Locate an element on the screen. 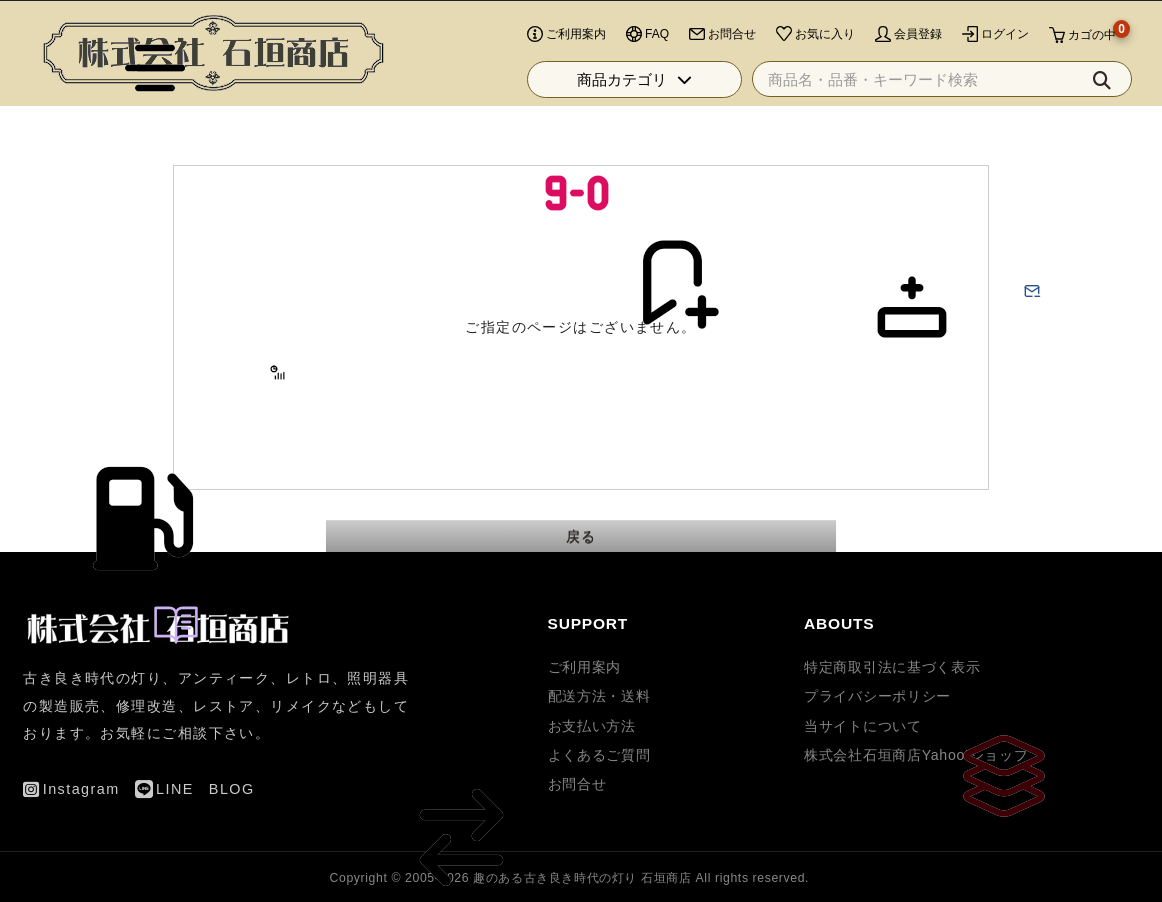 The image size is (1162, 902). view data visualization or infographic is located at coordinates (277, 372).